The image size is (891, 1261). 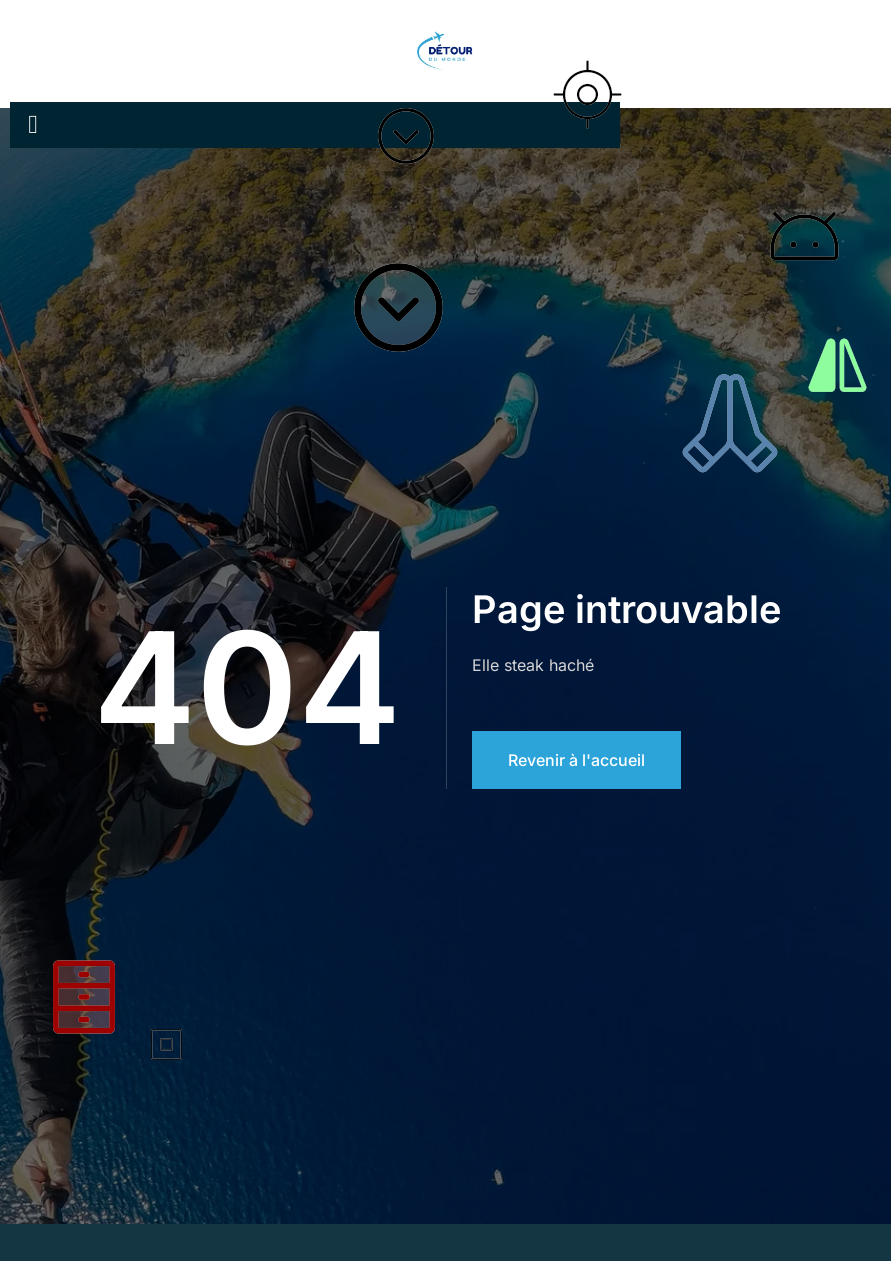 What do you see at coordinates (804, 238) in the screenshot?
I see `android device or platform indicator` at bounding box center [804, 238].